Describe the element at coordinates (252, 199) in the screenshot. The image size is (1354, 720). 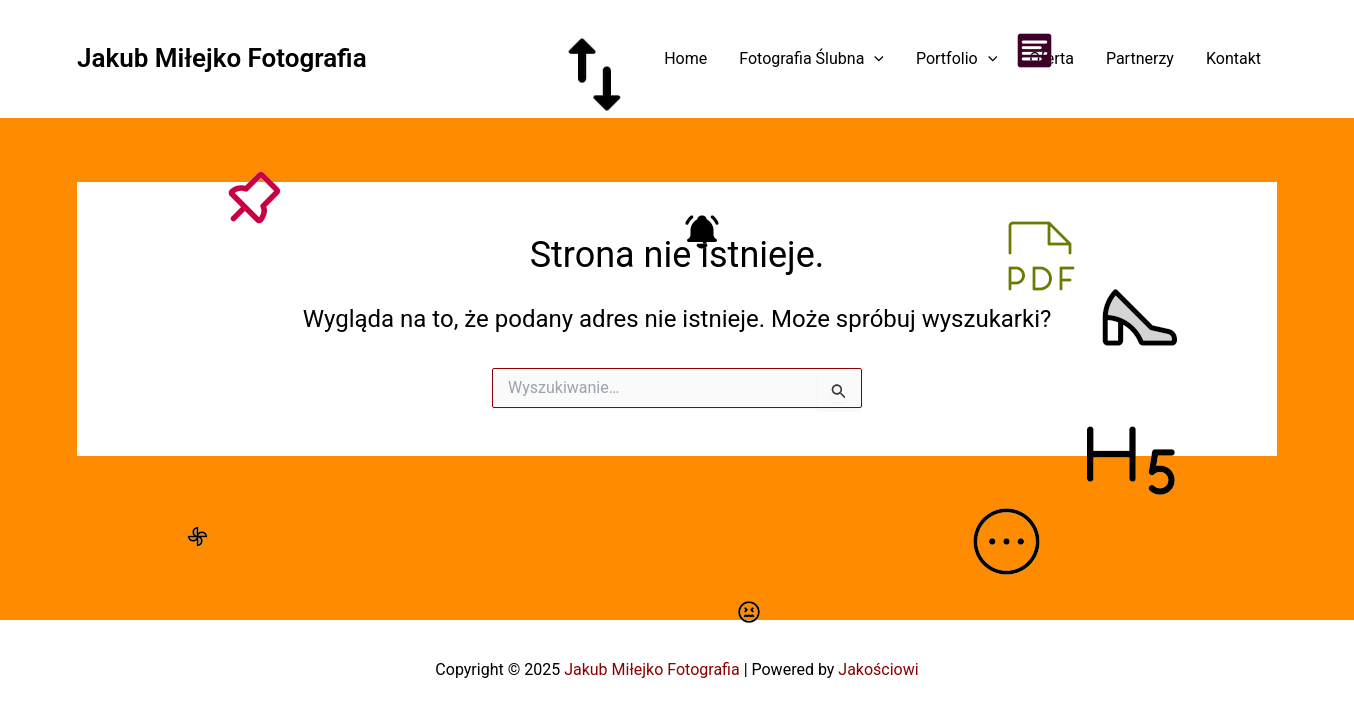
I see `pin an item to keep it visible` at that location.